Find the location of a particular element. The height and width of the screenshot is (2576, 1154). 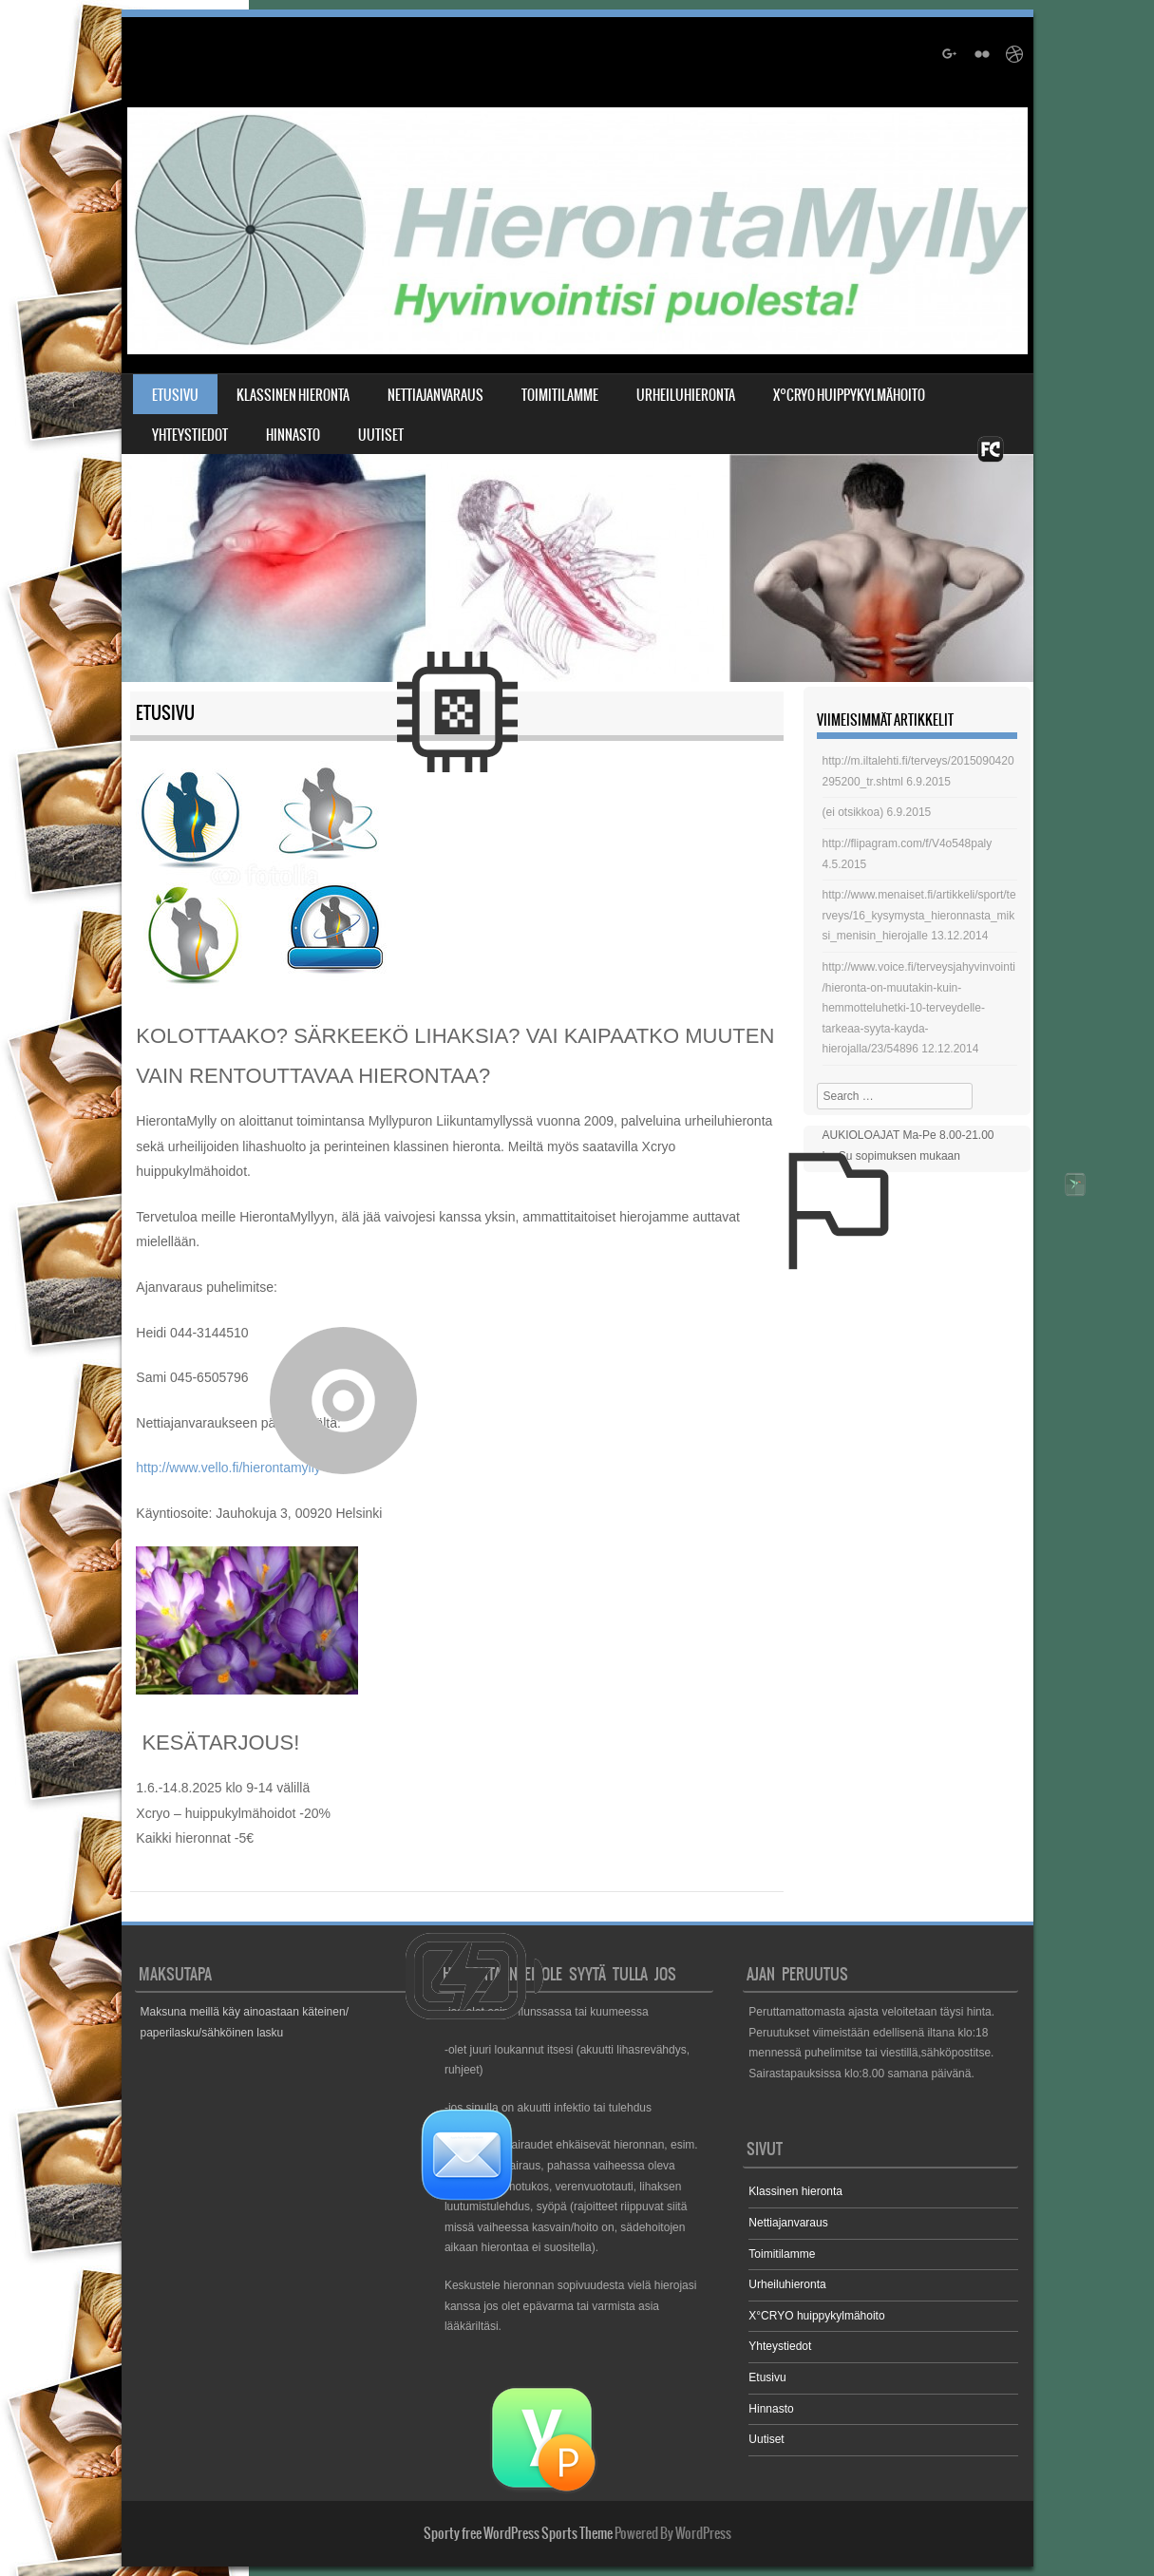

launch Far Cry game is located at coordinates (991, 449).